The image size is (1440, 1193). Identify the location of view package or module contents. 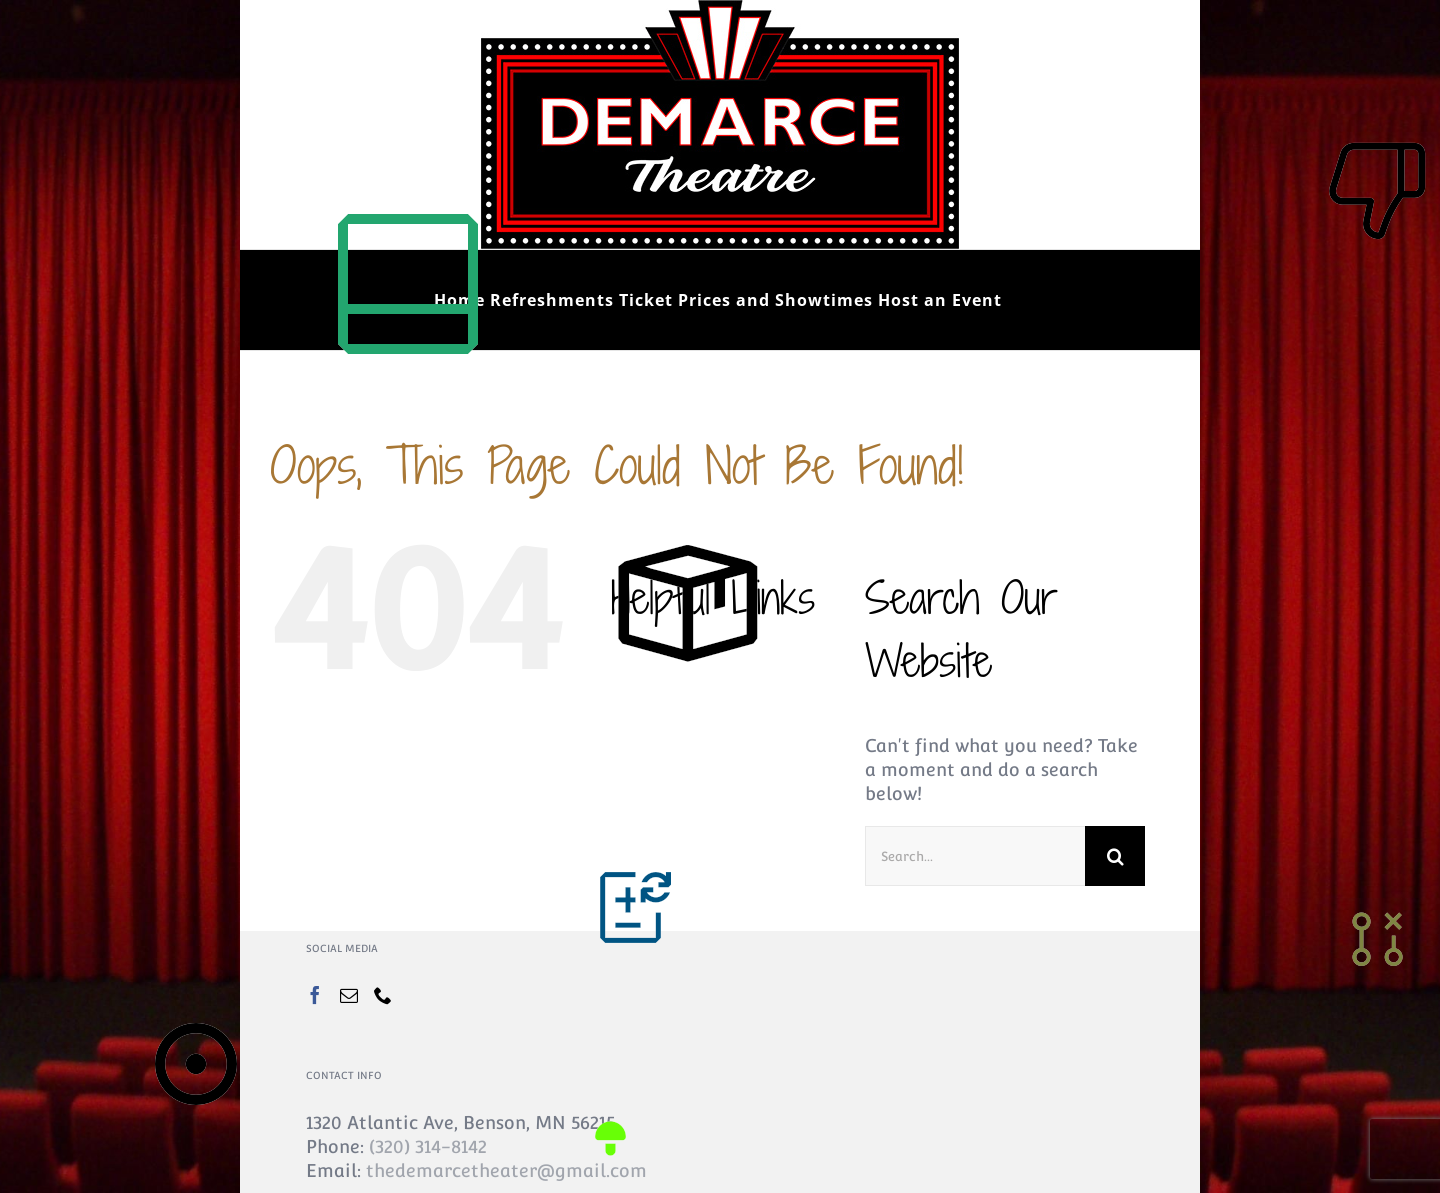
(682, 598).